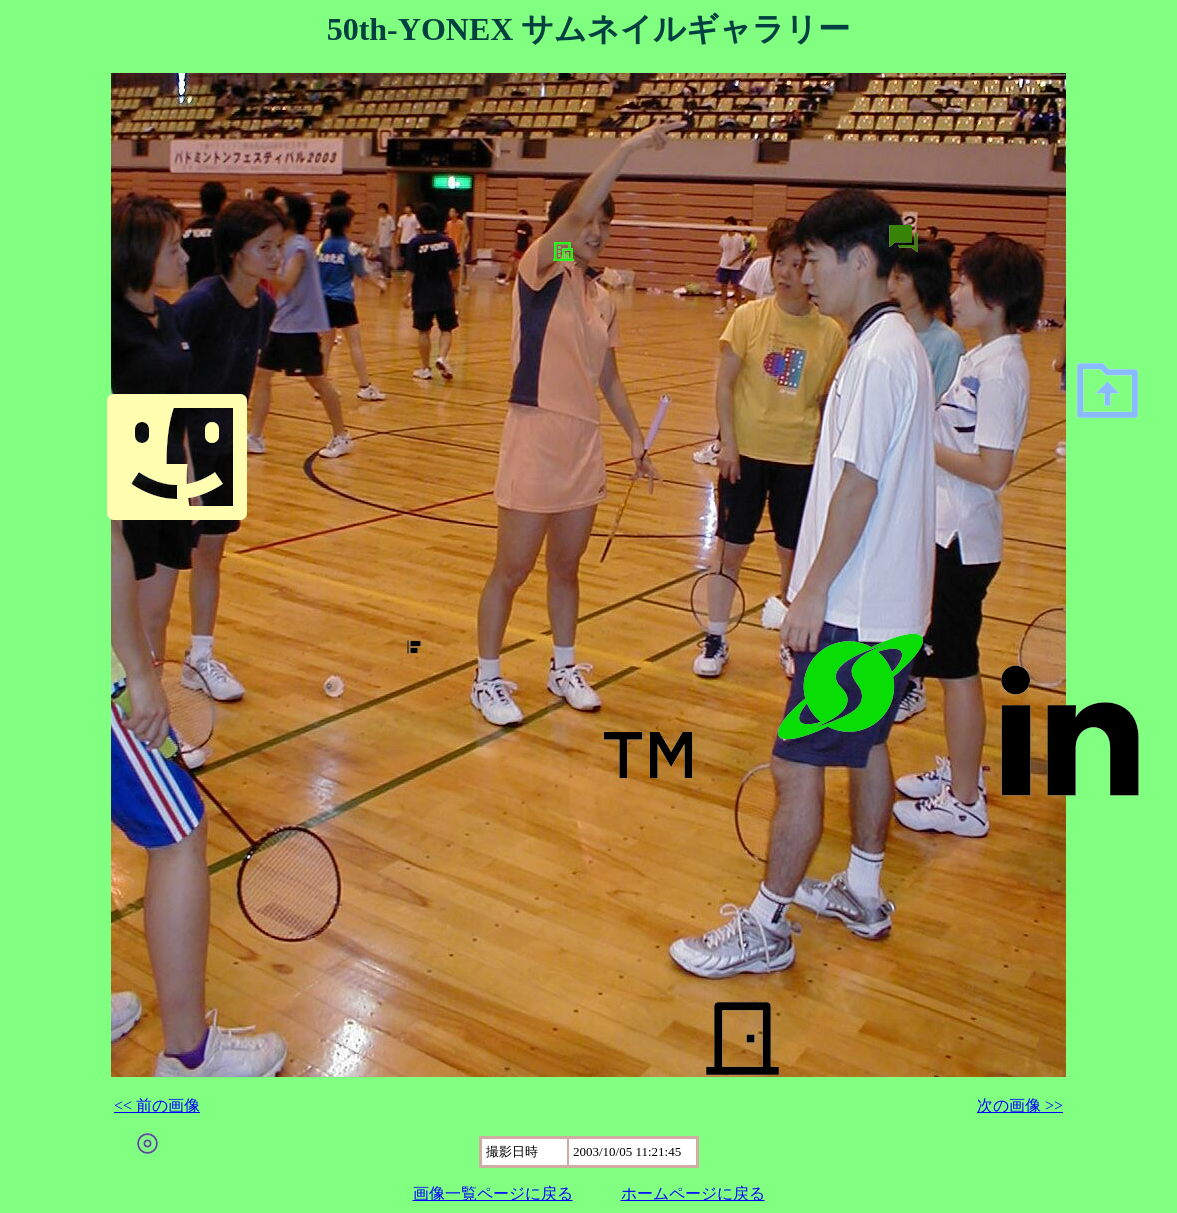  I want to click on stardock software company logo, so click(850, 686).